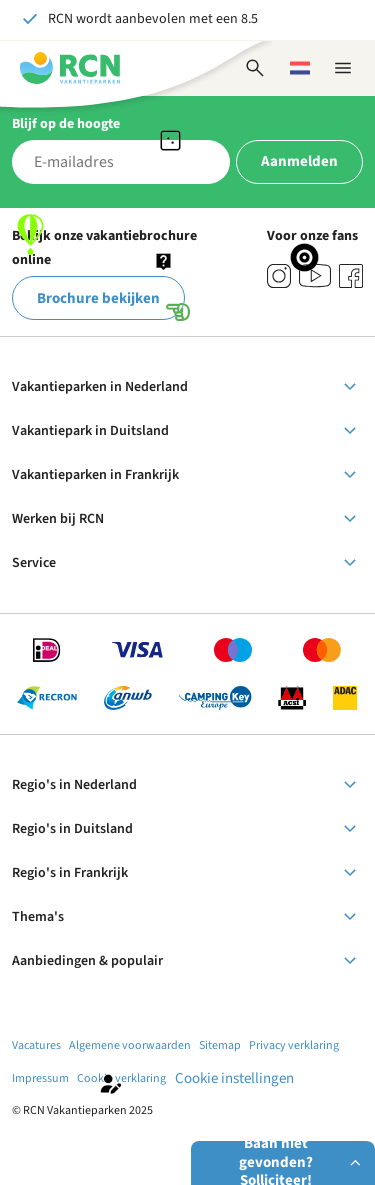  I want to click on navigate to the previous item or screen, so click(178, 312).